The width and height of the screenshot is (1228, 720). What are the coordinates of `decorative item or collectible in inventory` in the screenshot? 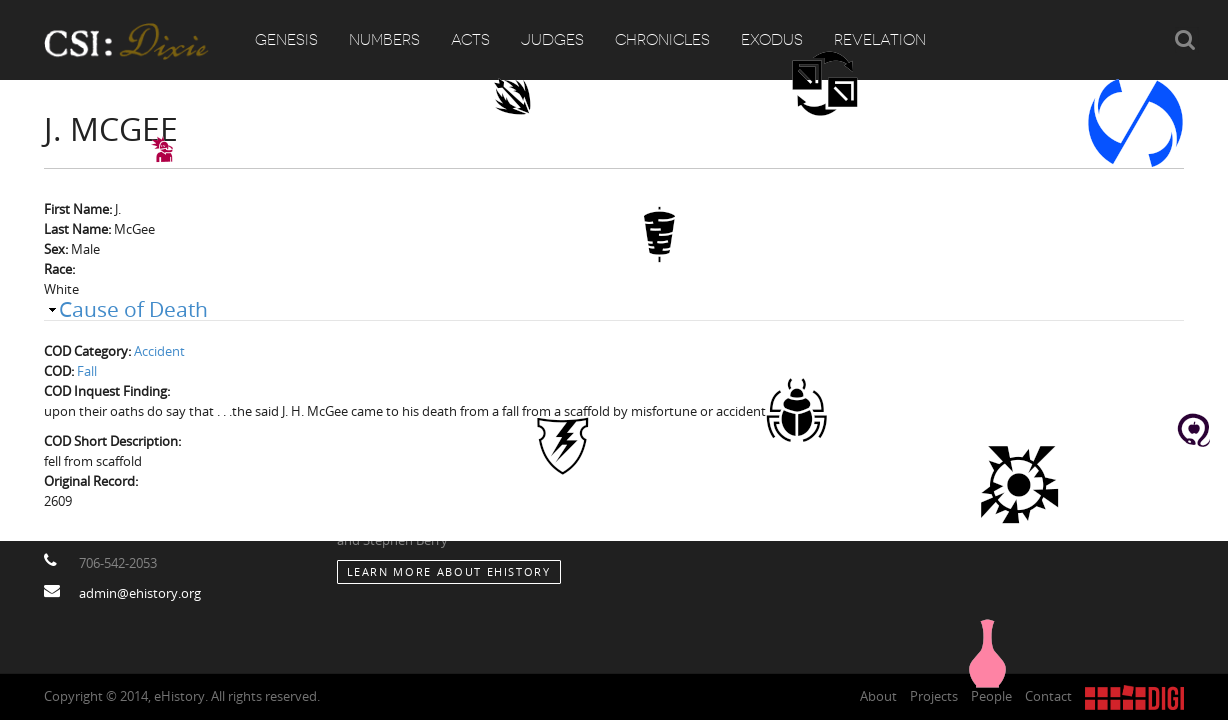 It's located at (987, 653).